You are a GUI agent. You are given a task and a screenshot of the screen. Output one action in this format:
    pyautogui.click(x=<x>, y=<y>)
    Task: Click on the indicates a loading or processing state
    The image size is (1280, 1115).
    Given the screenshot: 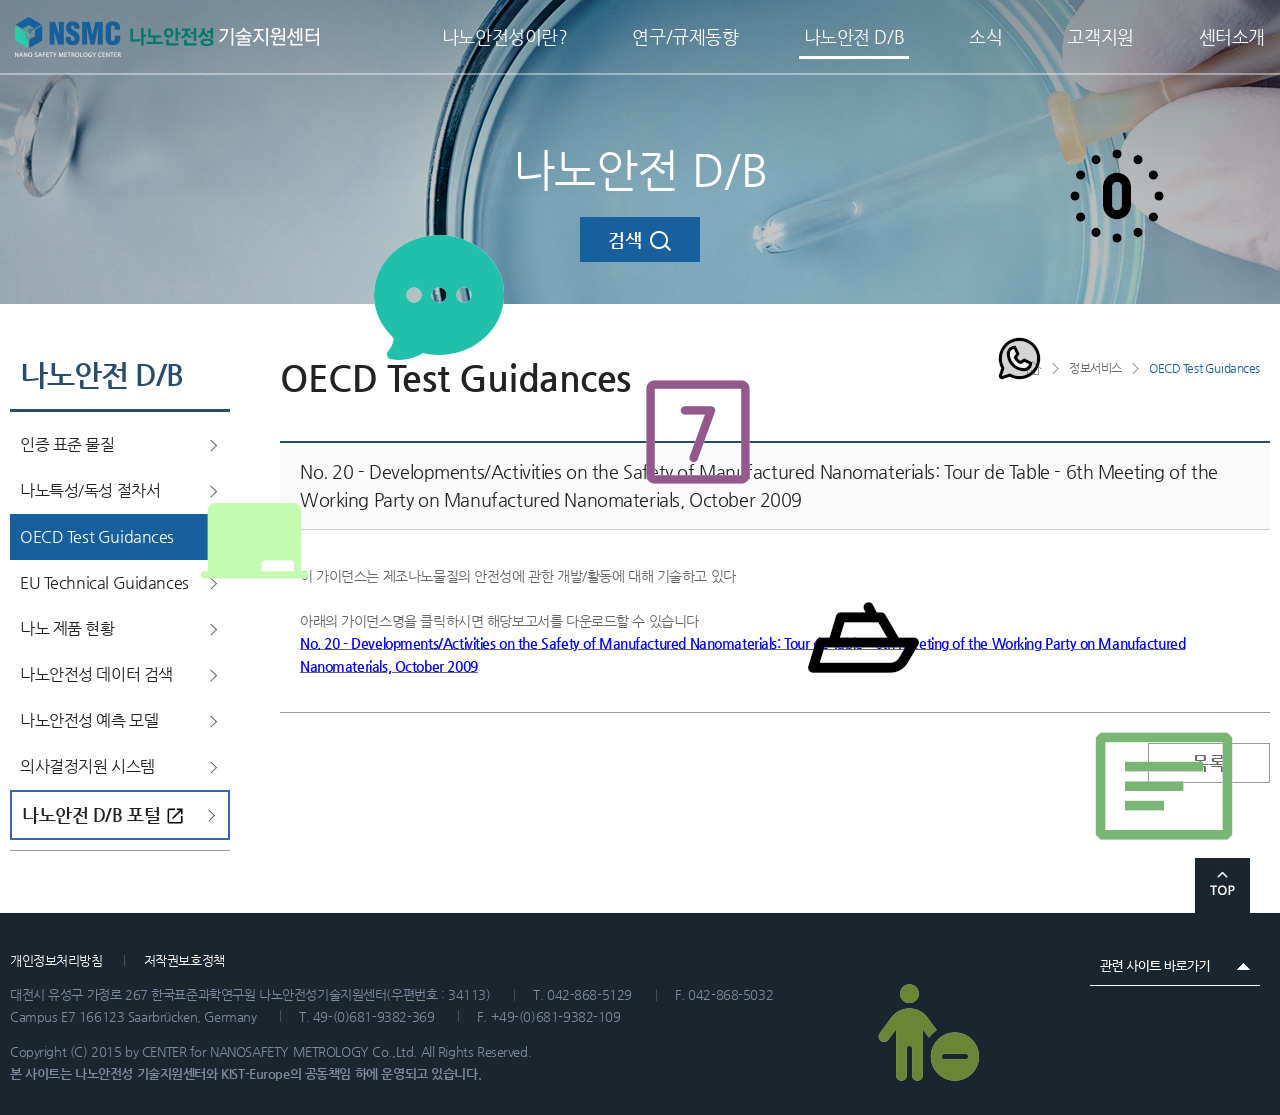 What is the action you would take?
    pyautogui.click(x=1117, y=196)
    